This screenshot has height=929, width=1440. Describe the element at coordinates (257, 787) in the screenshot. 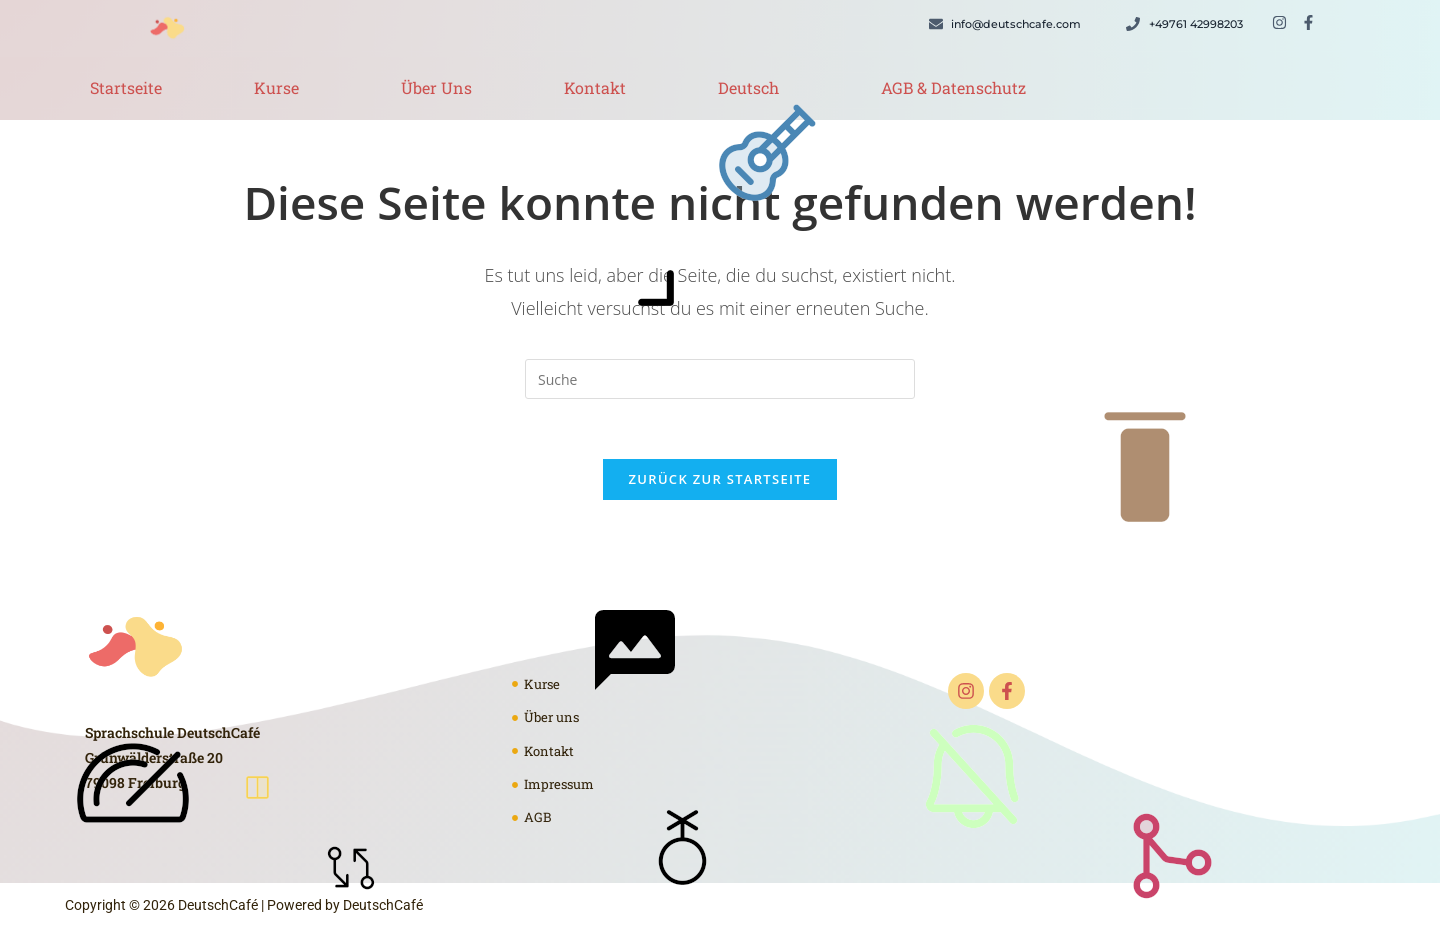

I see `toggle half-screen or split view mode` at that location.